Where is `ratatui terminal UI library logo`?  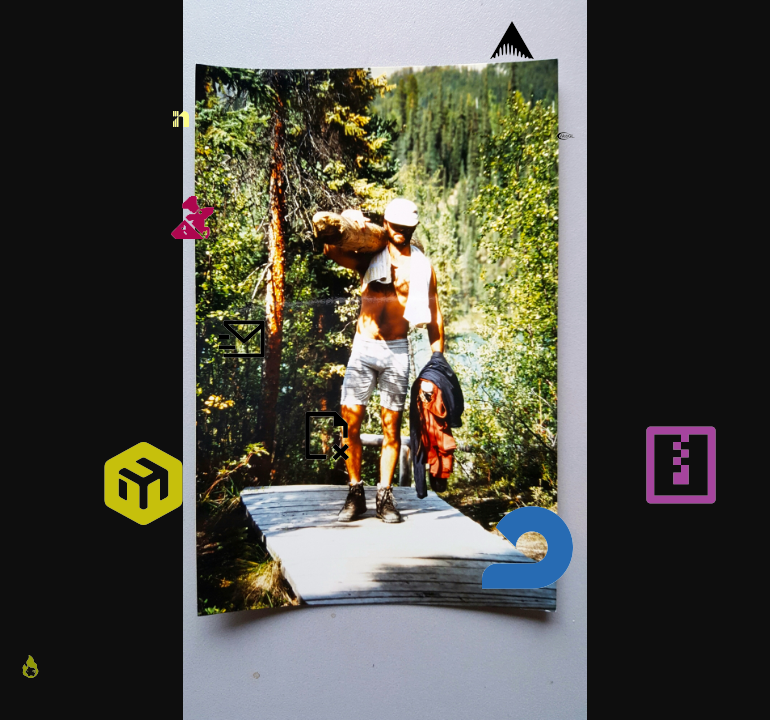 ratatui terminal UI library logo is located at coordinates (192, 217).